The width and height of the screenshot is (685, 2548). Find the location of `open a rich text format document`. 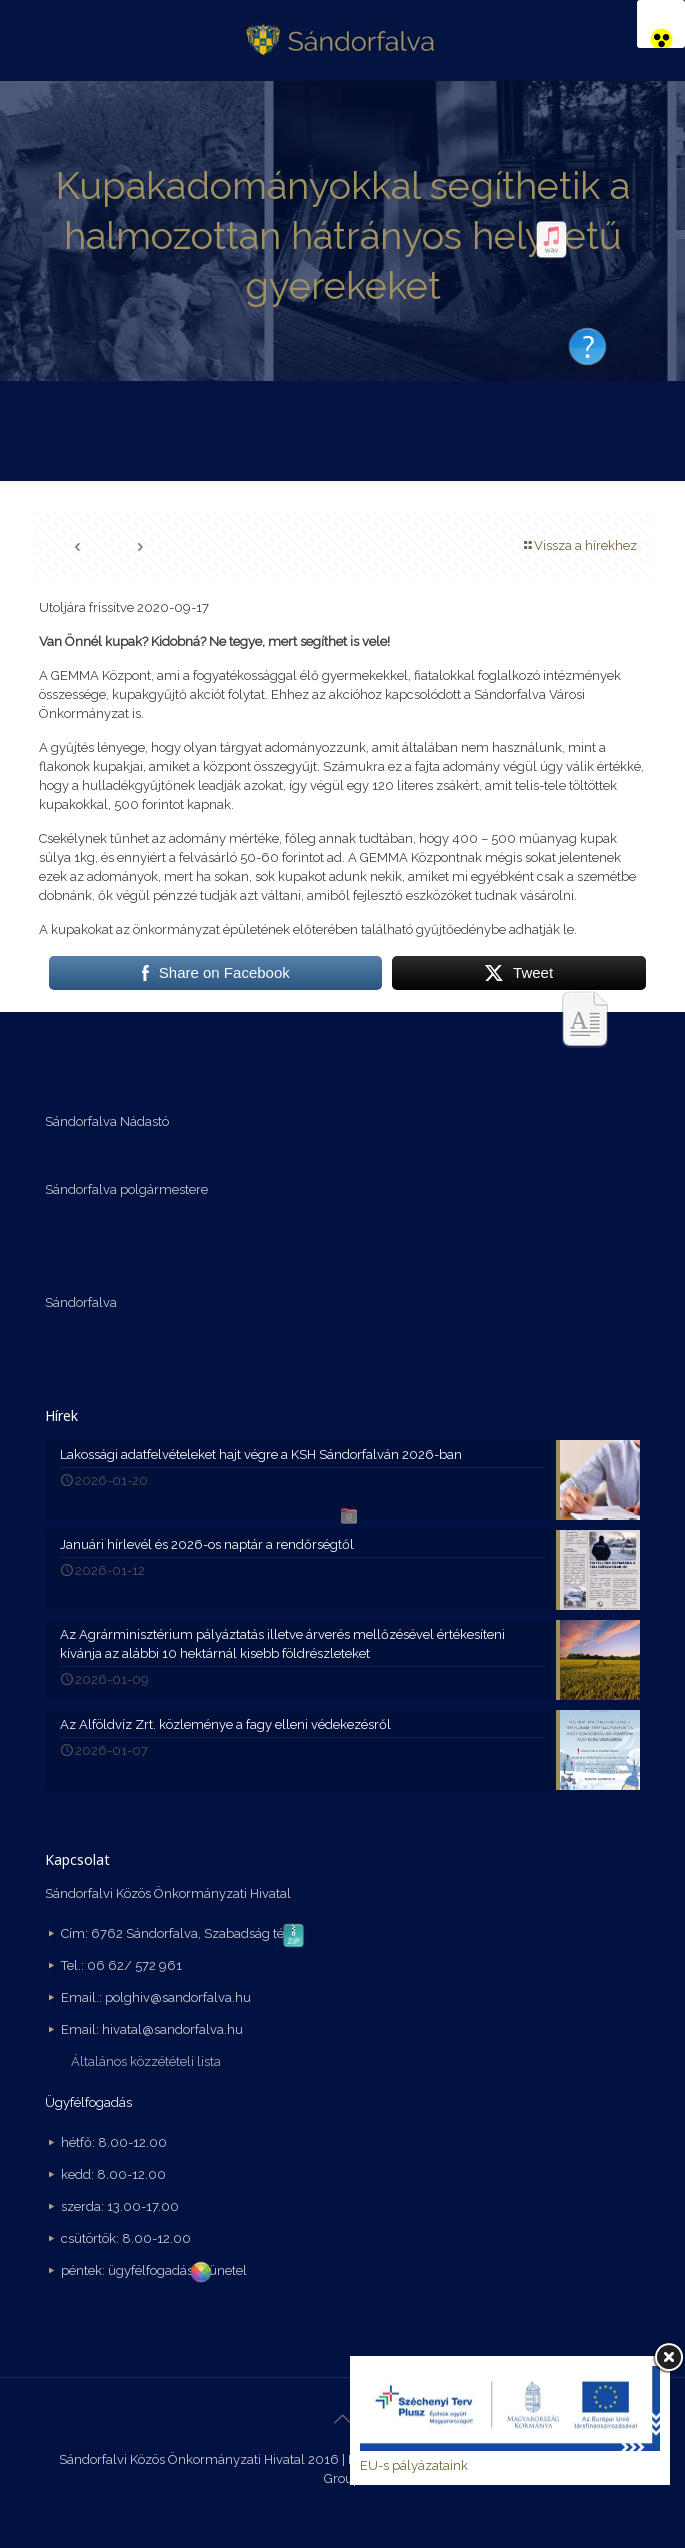

open a rich text format document is located at coordinates (585, 1019).